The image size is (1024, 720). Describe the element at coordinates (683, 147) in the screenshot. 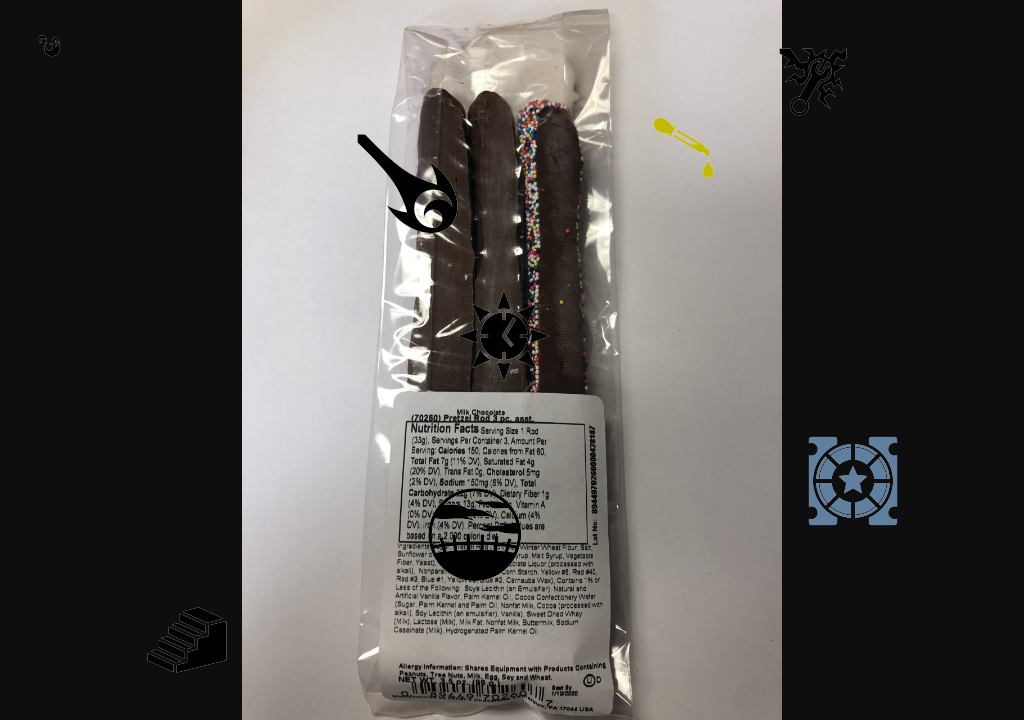

I see `select a color from the canvas` at that location.